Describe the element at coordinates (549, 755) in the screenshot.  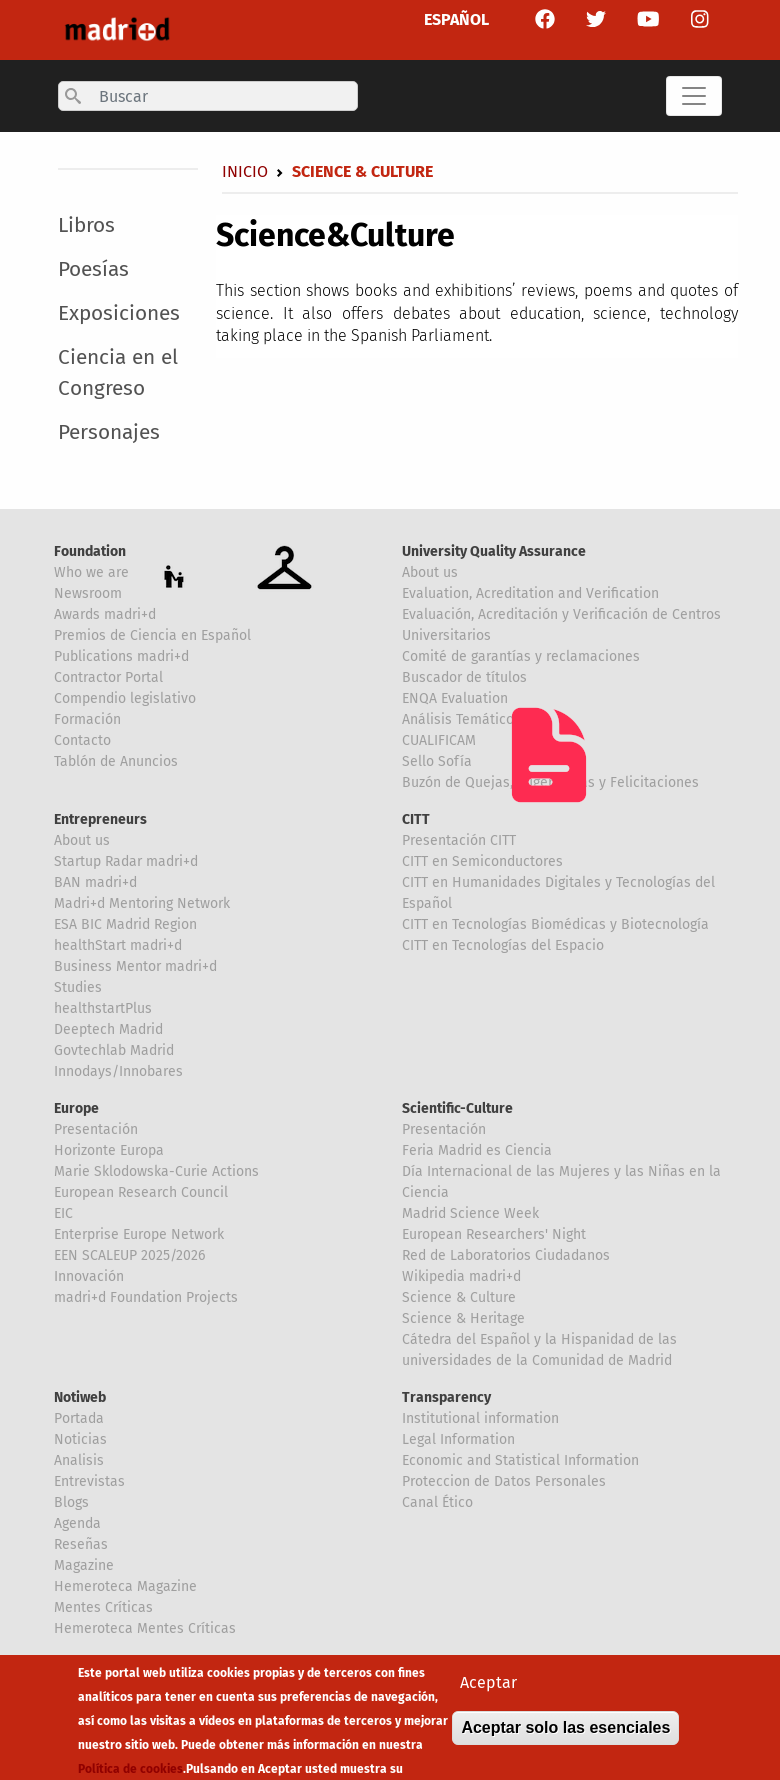
I see `view document details` at that location.